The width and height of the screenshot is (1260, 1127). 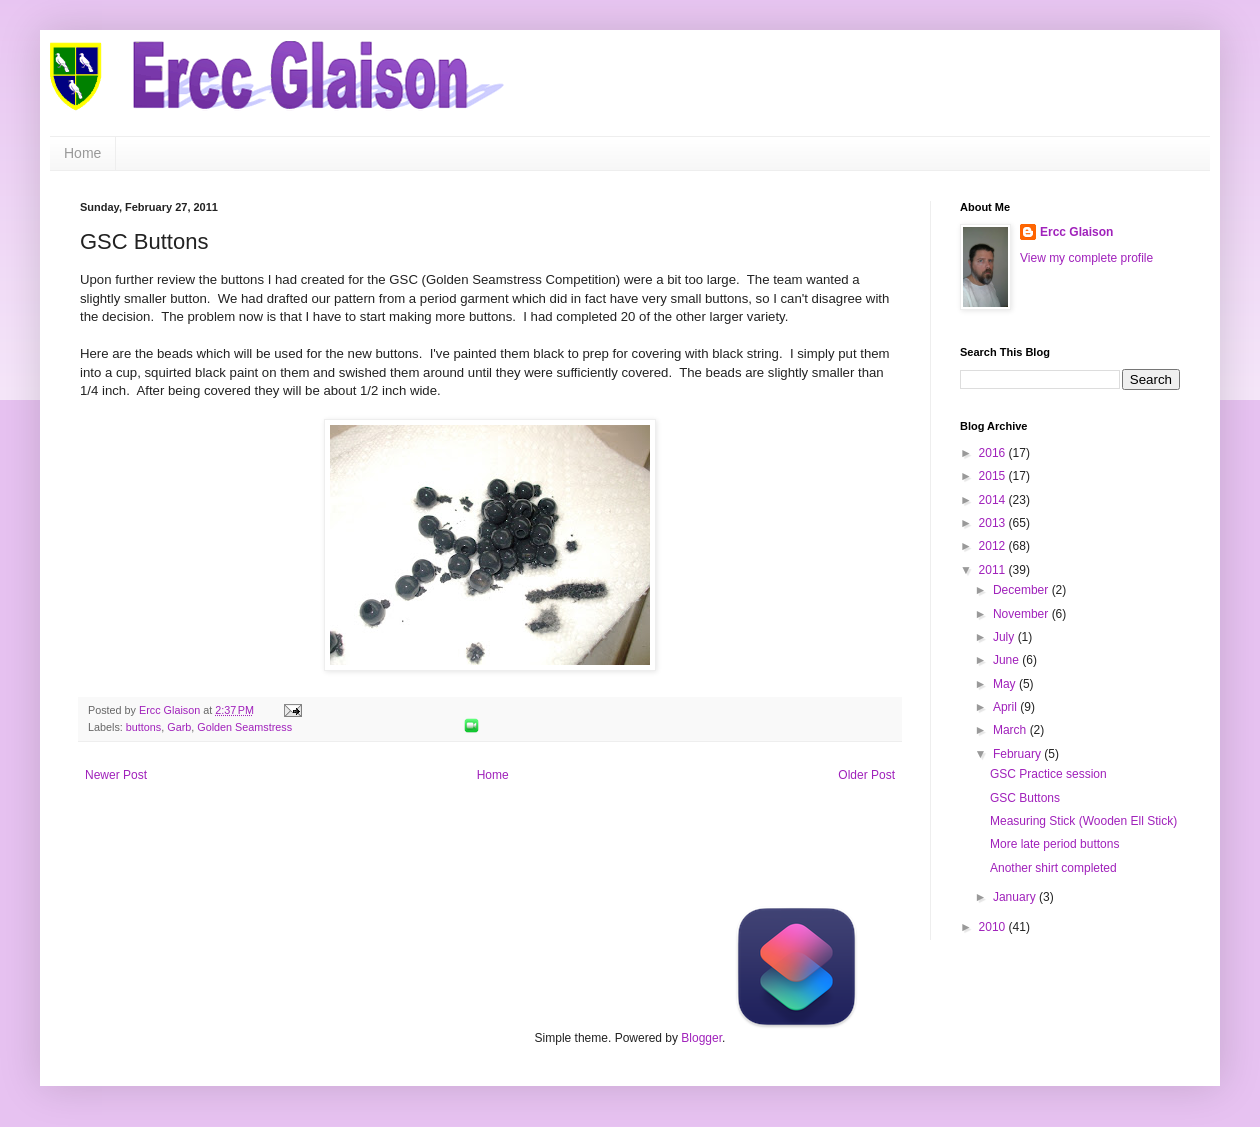 I want to click on open the Shortcuts app, so click(x=796, y=966).